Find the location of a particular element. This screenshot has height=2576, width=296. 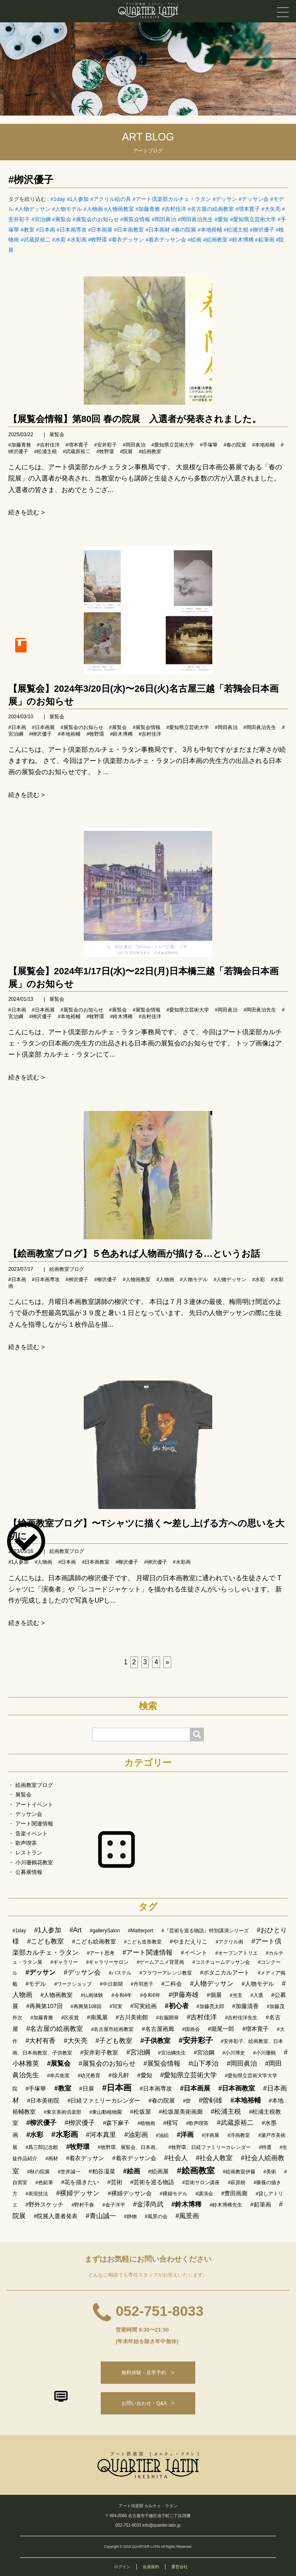

access bookmarked content or saved references is located at coordinates (21, 645).